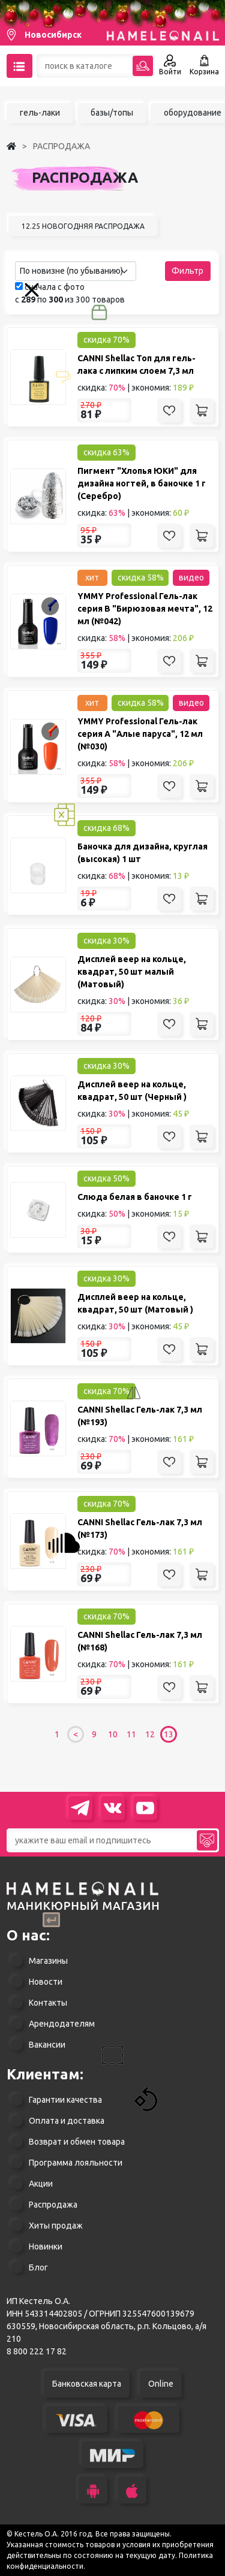 The image size is (225, 2576). What do you see at coordinates (99, 312) in the screenshot?
I see `view package or shipment details` at bounding box center [99, 312].